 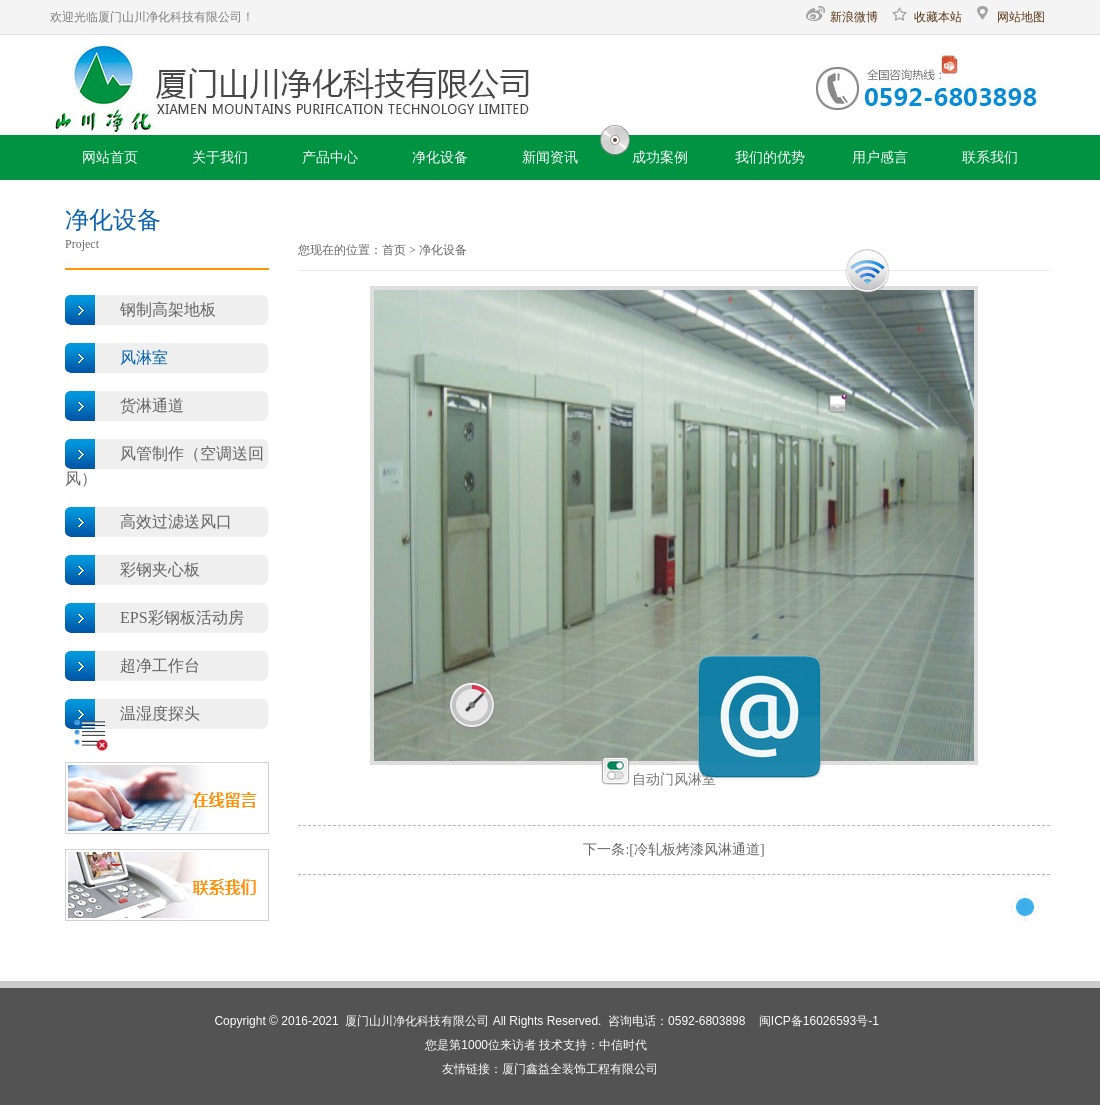 What do you see at coordinates (472, 705) in the screenshot?
I see `open sysprof system profiler` at bounding box center [472, 705].